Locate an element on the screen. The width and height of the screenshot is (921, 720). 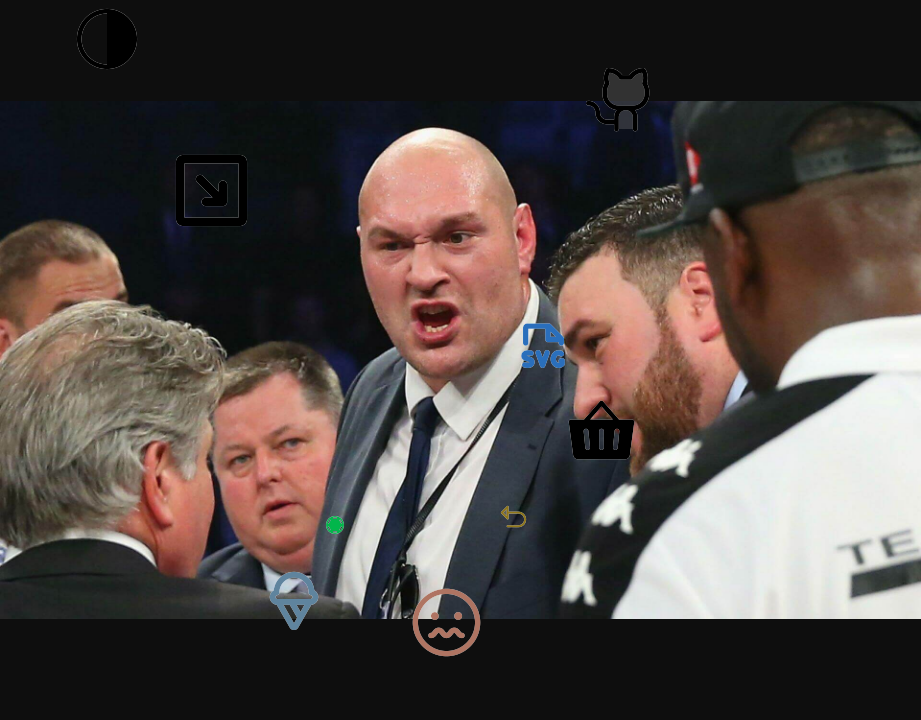
open an SVG file is located at coordinates (543, 347).